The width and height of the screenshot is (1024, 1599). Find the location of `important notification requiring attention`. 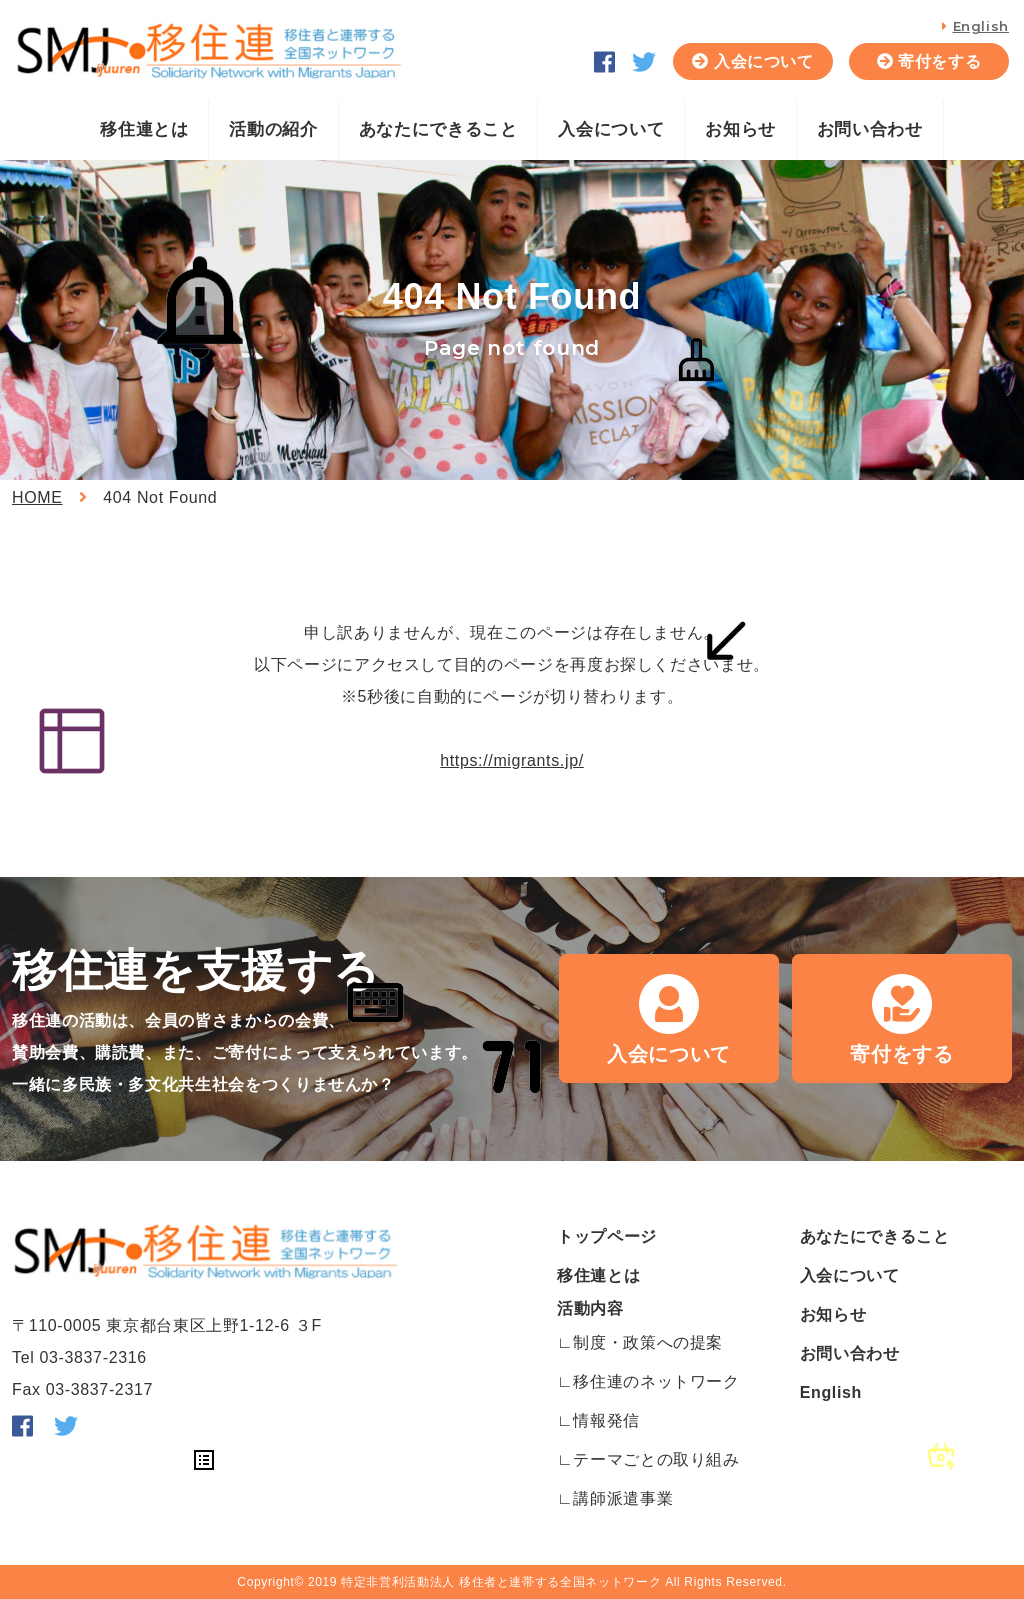

important notification requiring attention is located at coordinates (200, 306).